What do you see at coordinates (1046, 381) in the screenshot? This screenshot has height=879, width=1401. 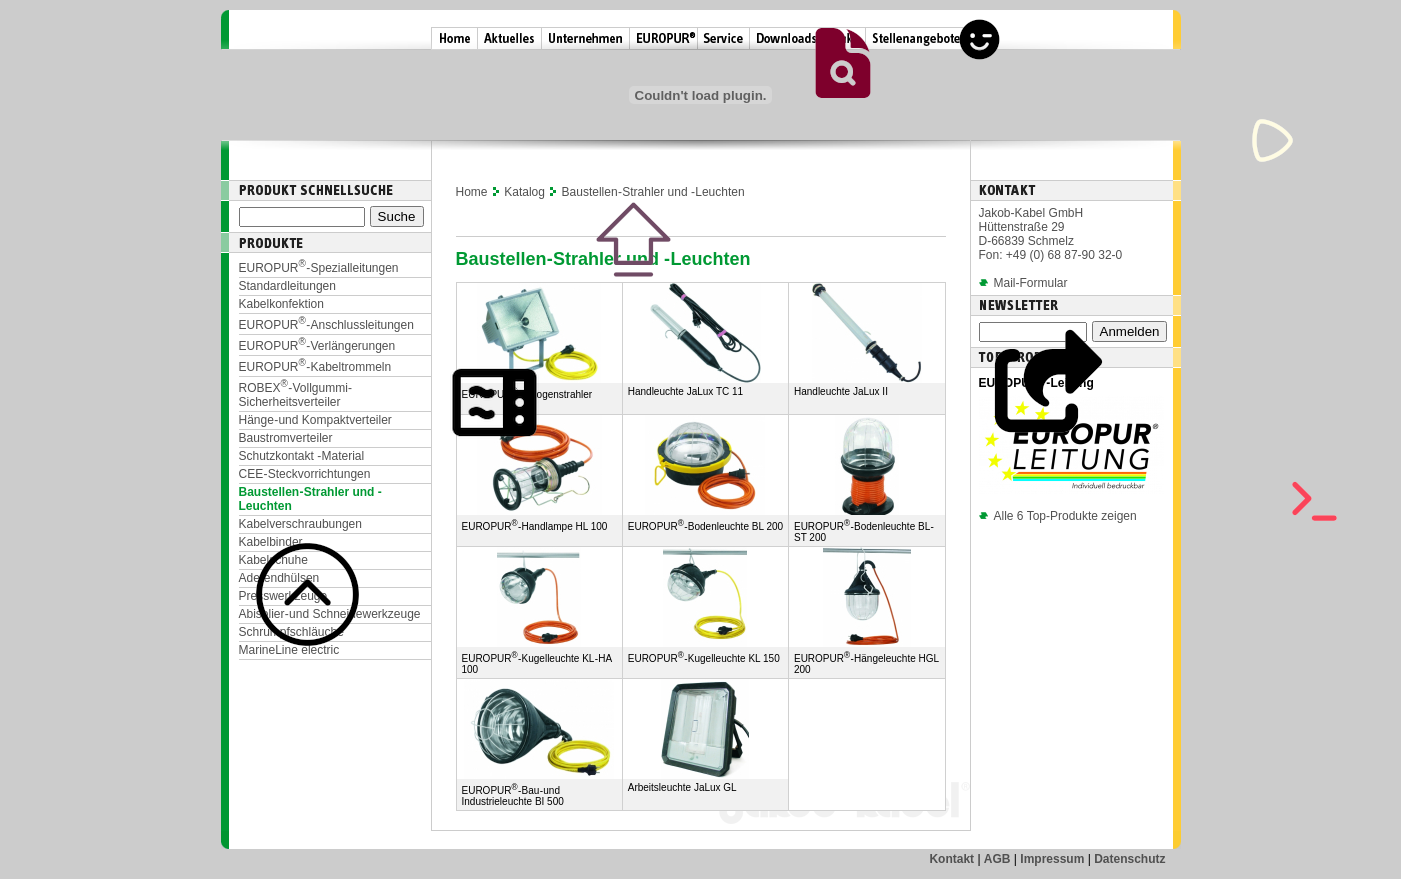 I see `share content to another app or platform` at bounding box center [1046, 381].